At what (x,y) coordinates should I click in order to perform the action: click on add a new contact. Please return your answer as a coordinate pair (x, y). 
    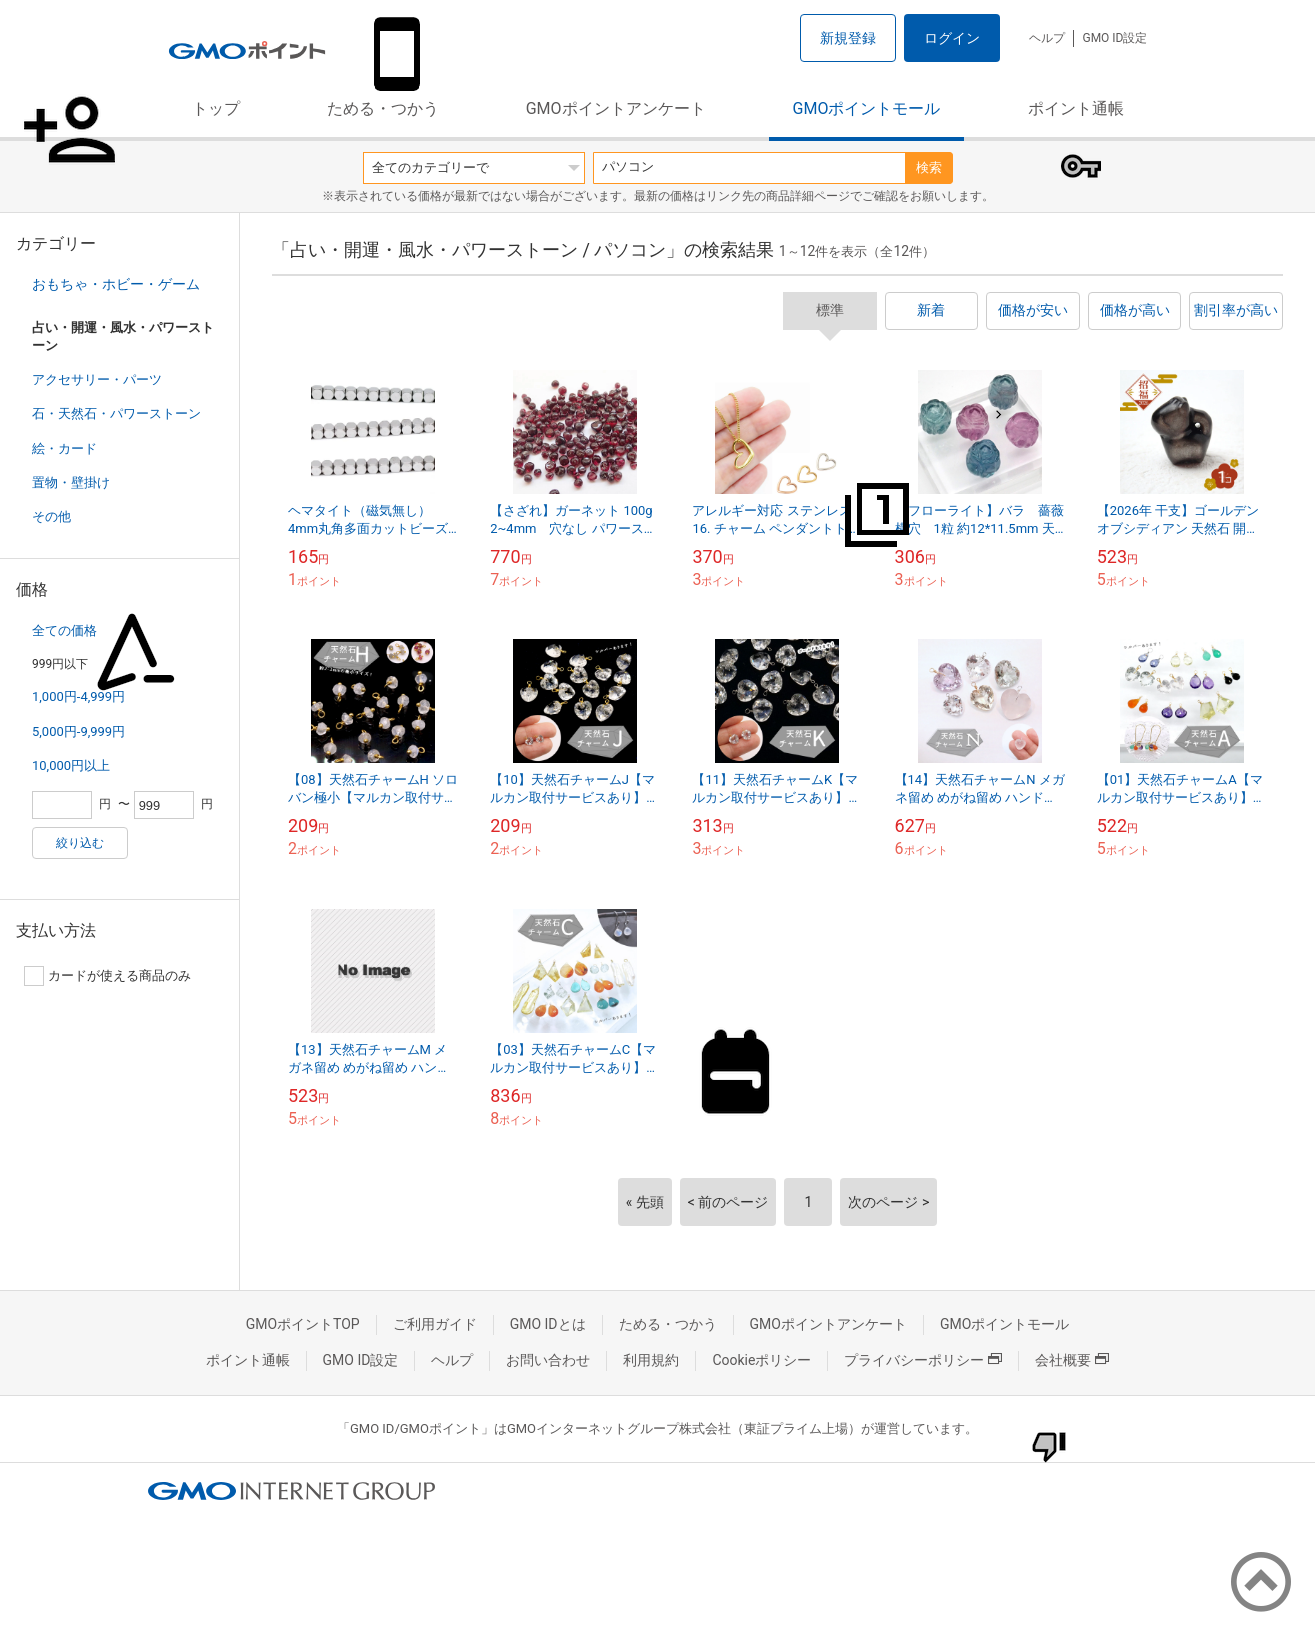
    Looking at the image, I should click on (69, 129).